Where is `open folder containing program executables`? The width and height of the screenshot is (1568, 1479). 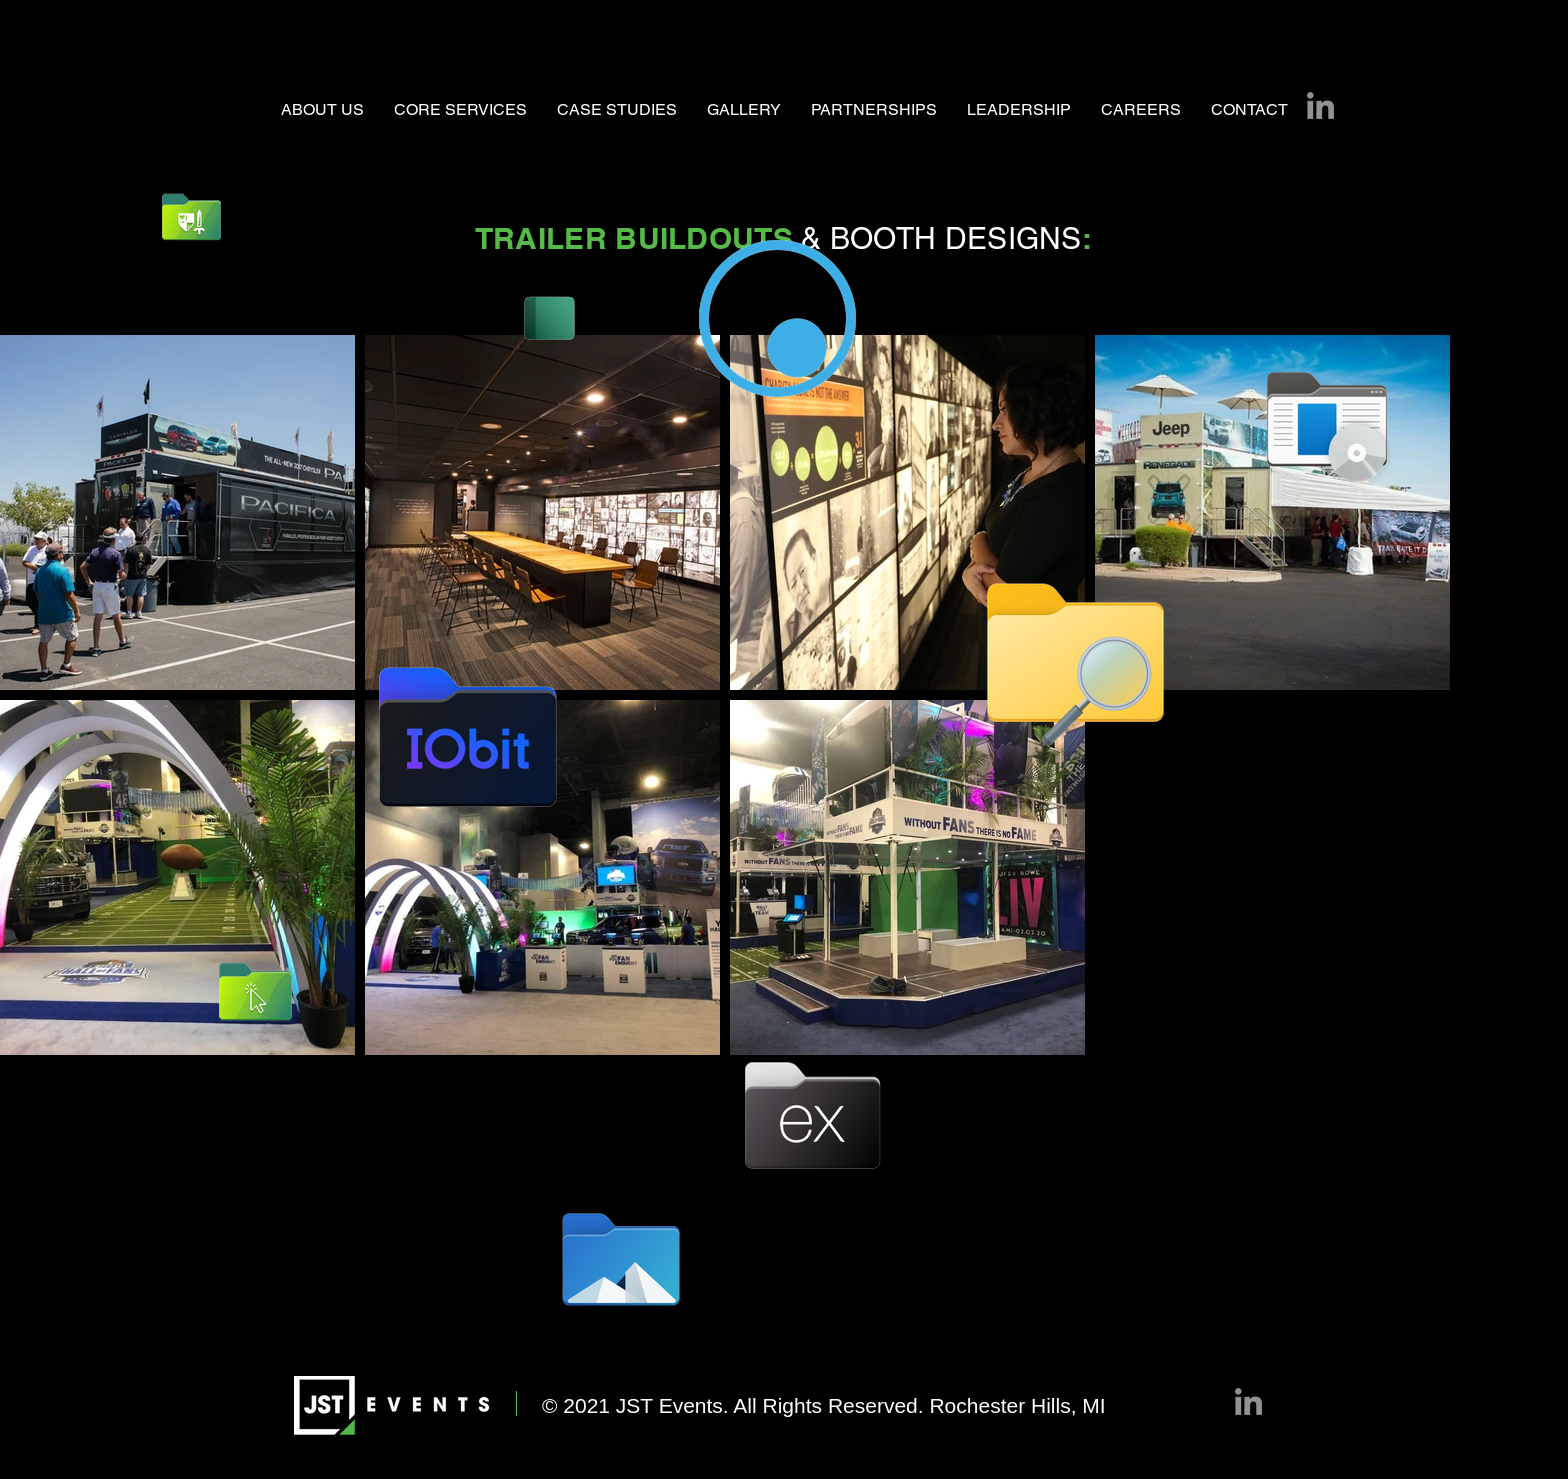
open folder containing program executables is located at coordinates (1326, 422).